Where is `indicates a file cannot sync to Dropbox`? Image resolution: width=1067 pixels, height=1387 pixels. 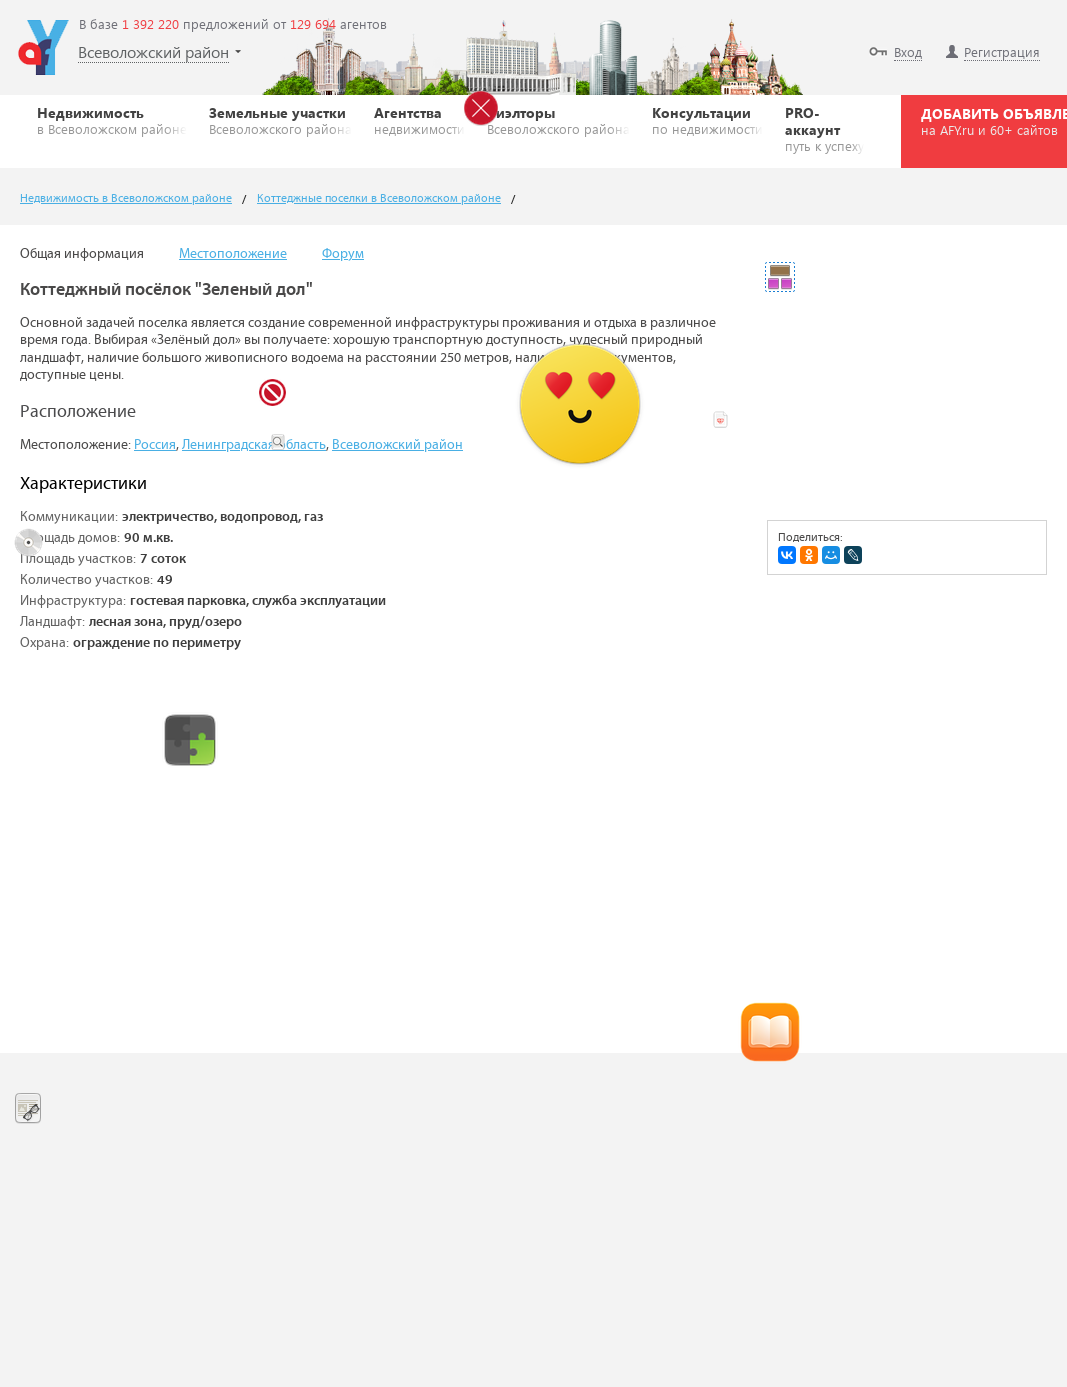
indicates a file cannot sync to Dropbox is located at coordinates (481, 108).